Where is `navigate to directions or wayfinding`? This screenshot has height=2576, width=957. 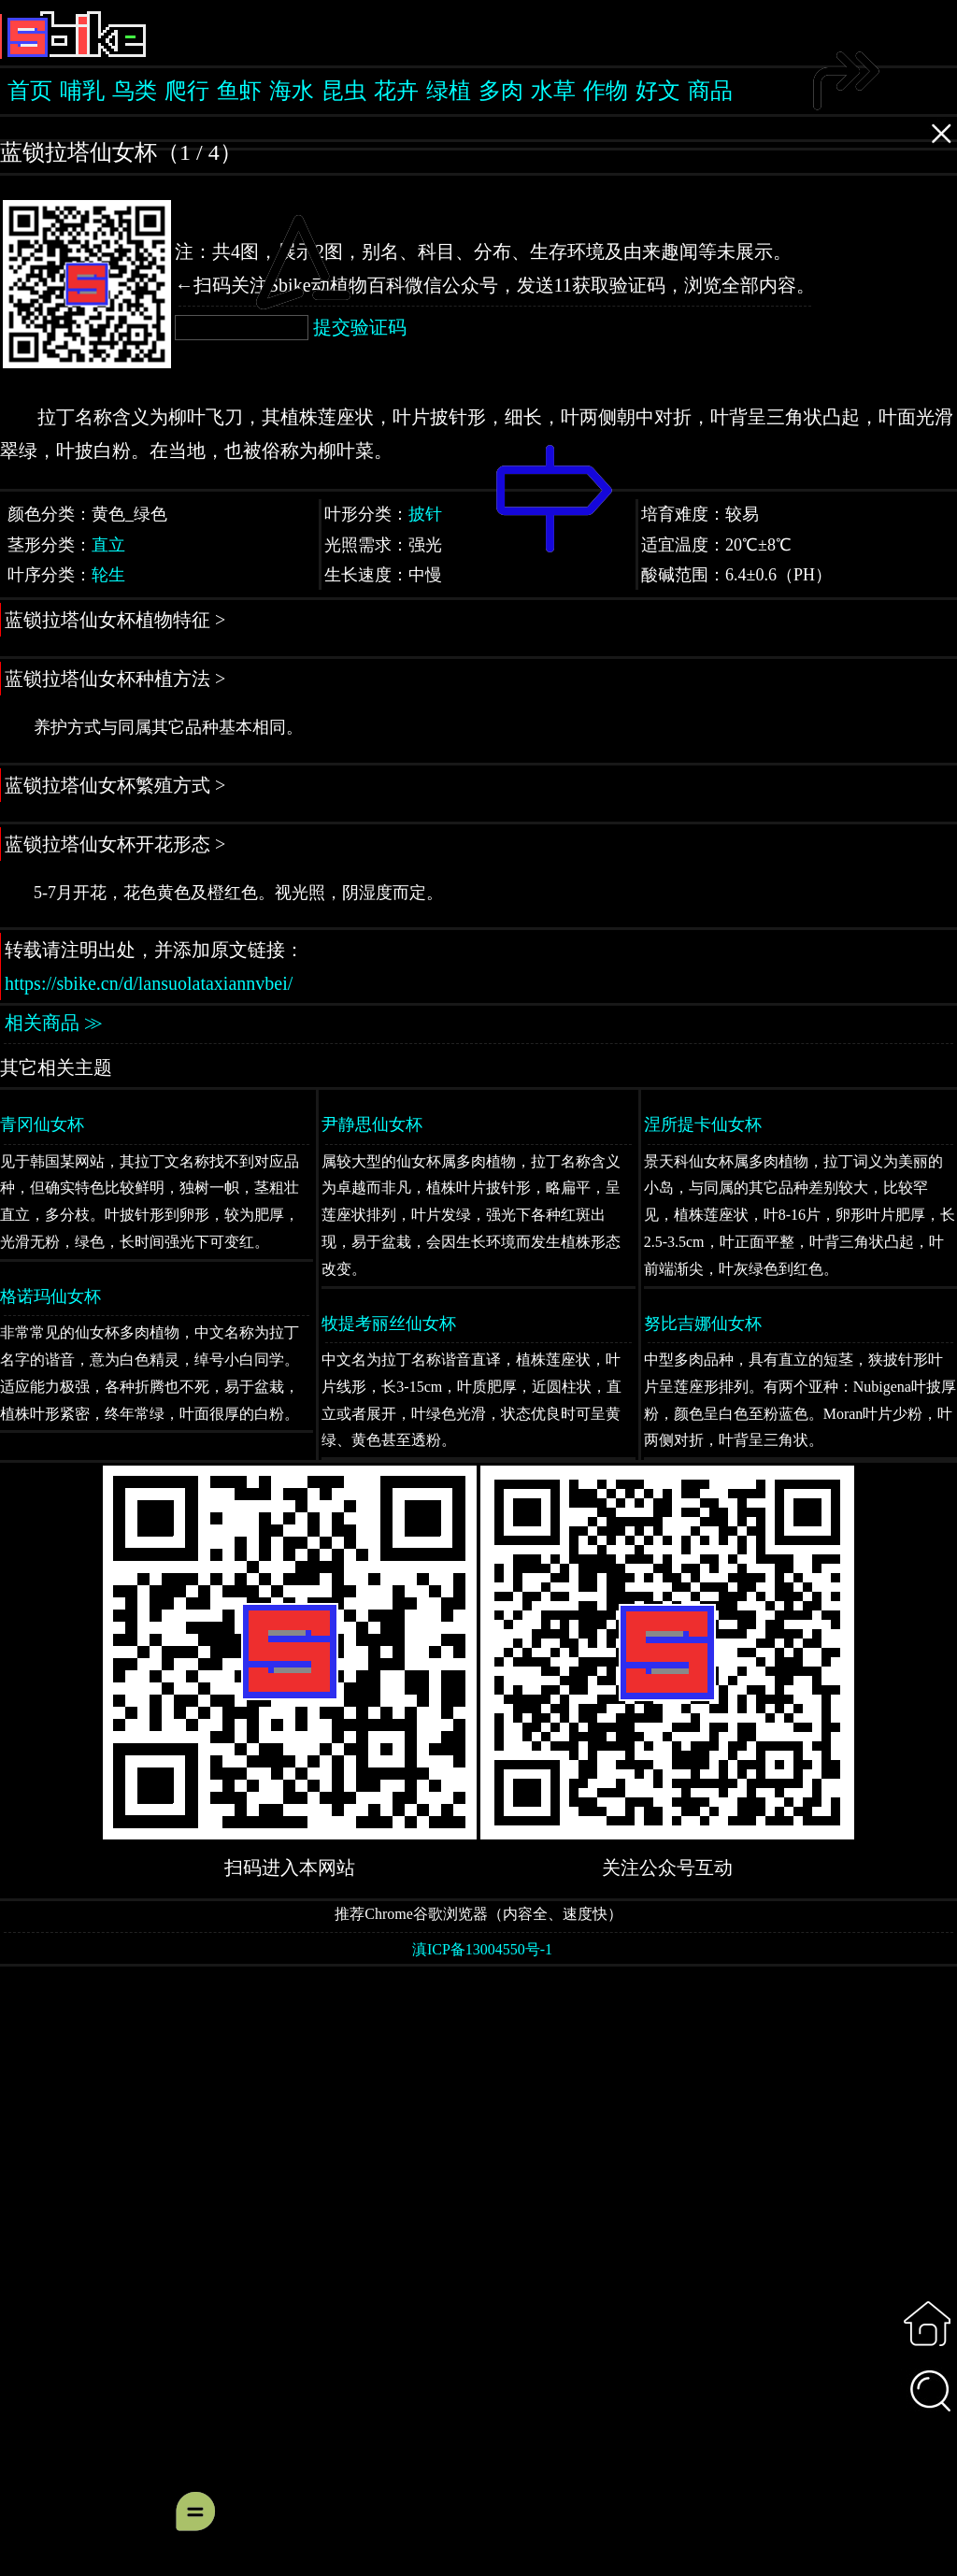
navigate to directions or wayfinding is located at coordinates (550, 498).